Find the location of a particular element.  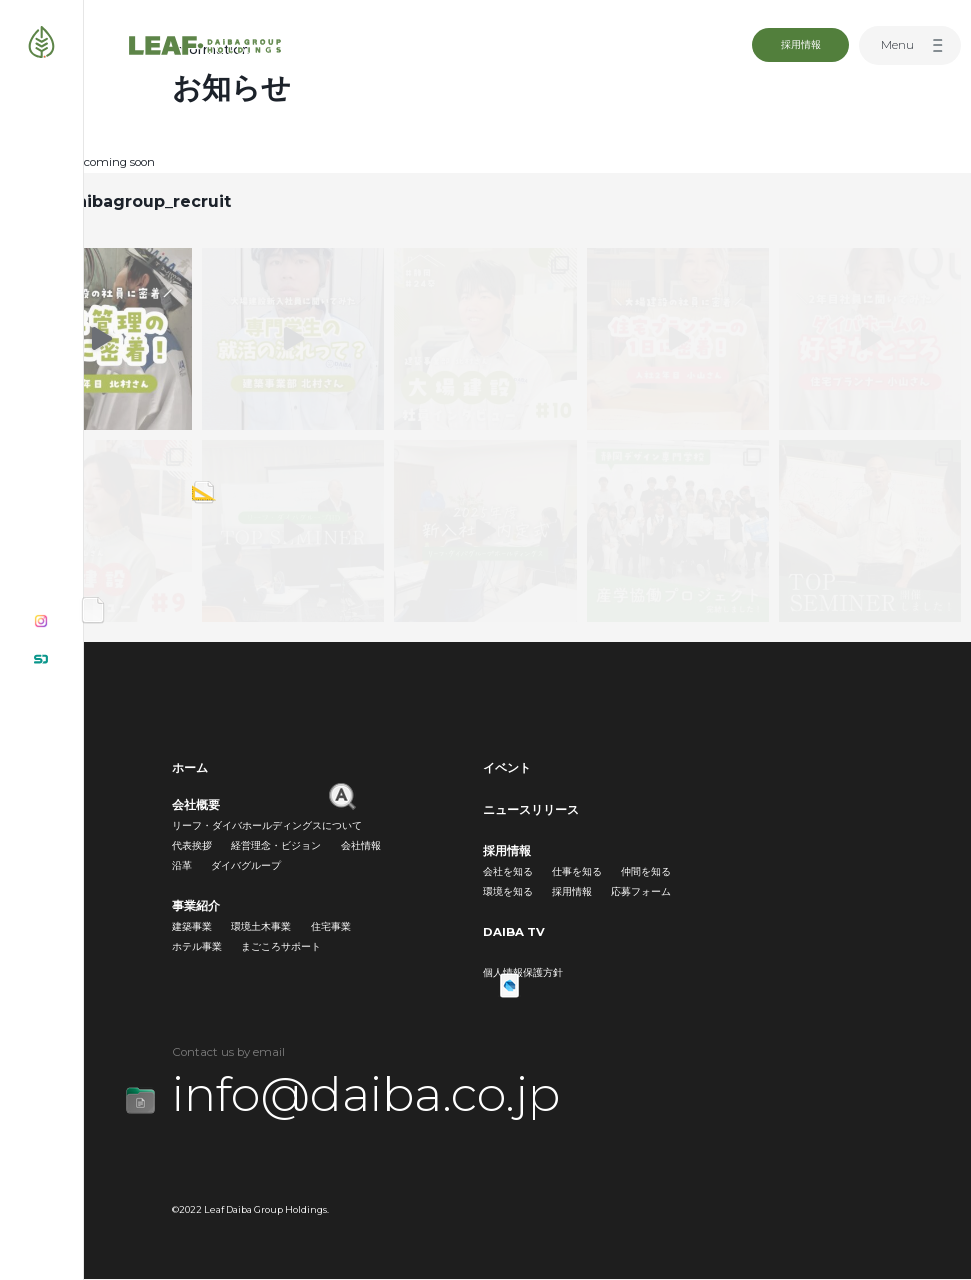

indicates a Dart programming language file is located at coordinates (509, 985).